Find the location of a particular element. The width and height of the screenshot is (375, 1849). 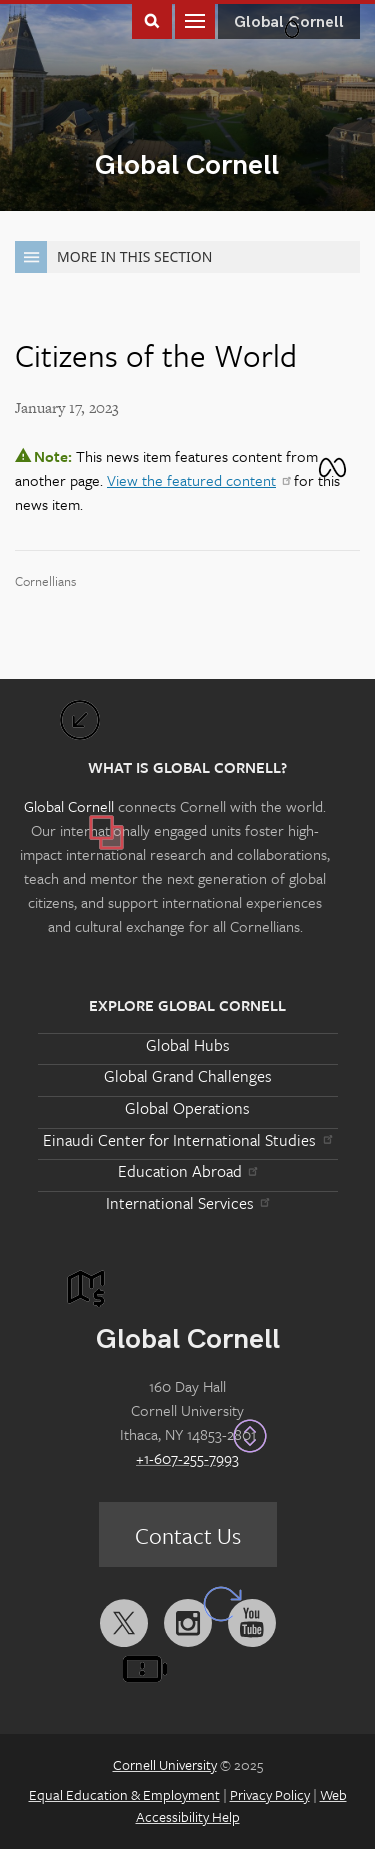

navigate to previous or lower-left content is located at coordinates (80, 720).